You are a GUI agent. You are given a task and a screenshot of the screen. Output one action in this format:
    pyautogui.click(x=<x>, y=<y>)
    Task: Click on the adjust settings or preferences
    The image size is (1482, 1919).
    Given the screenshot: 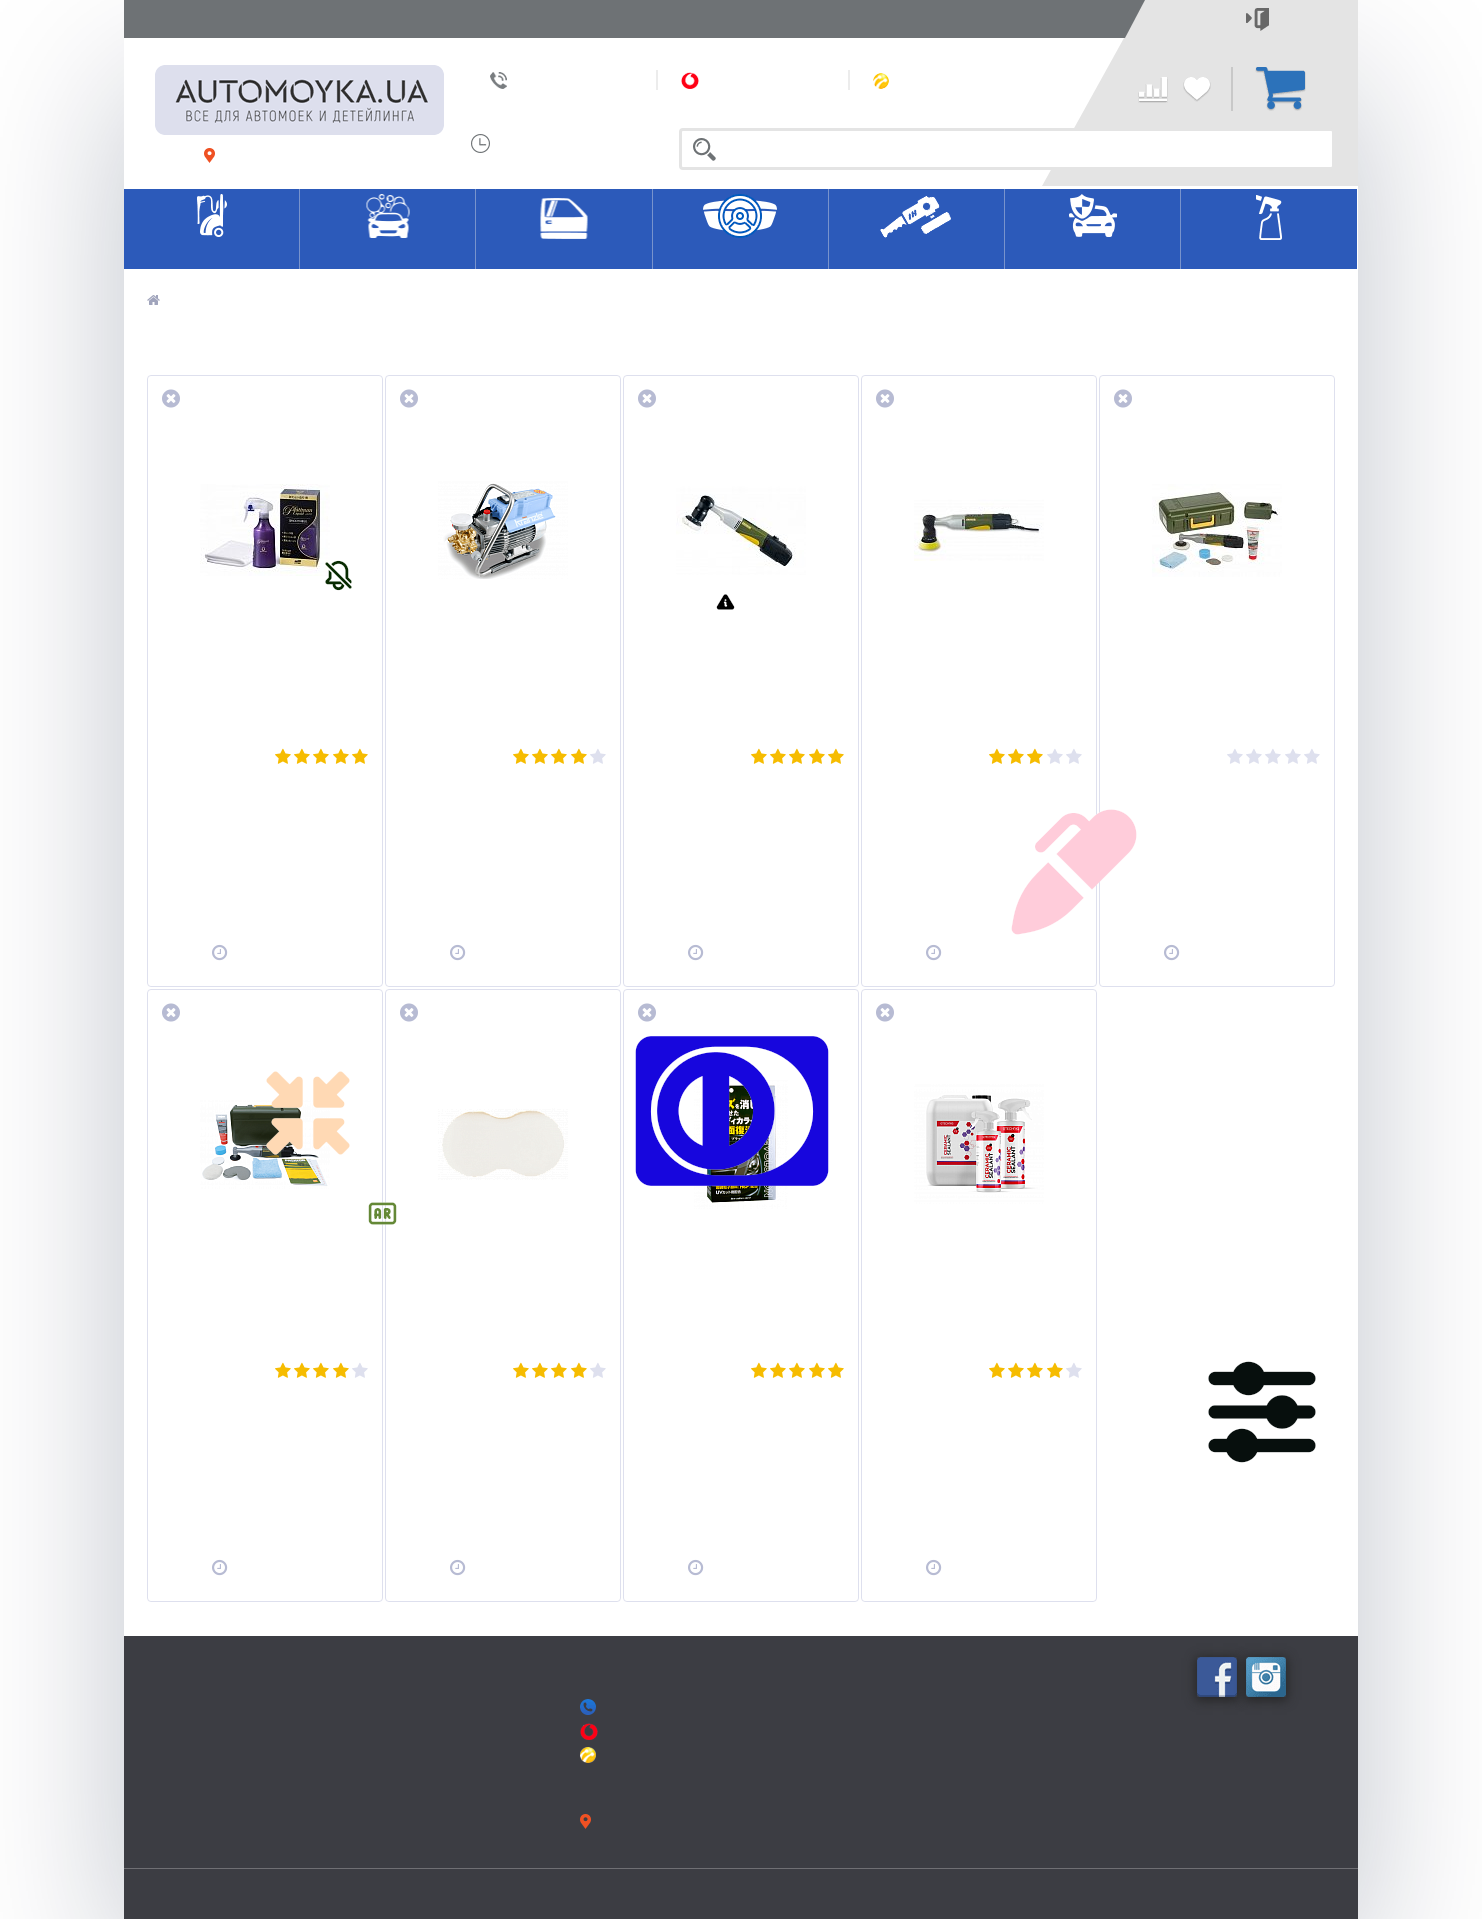 What is the action you would take?
    pyautogui.click(x=1262, y=1412)
    